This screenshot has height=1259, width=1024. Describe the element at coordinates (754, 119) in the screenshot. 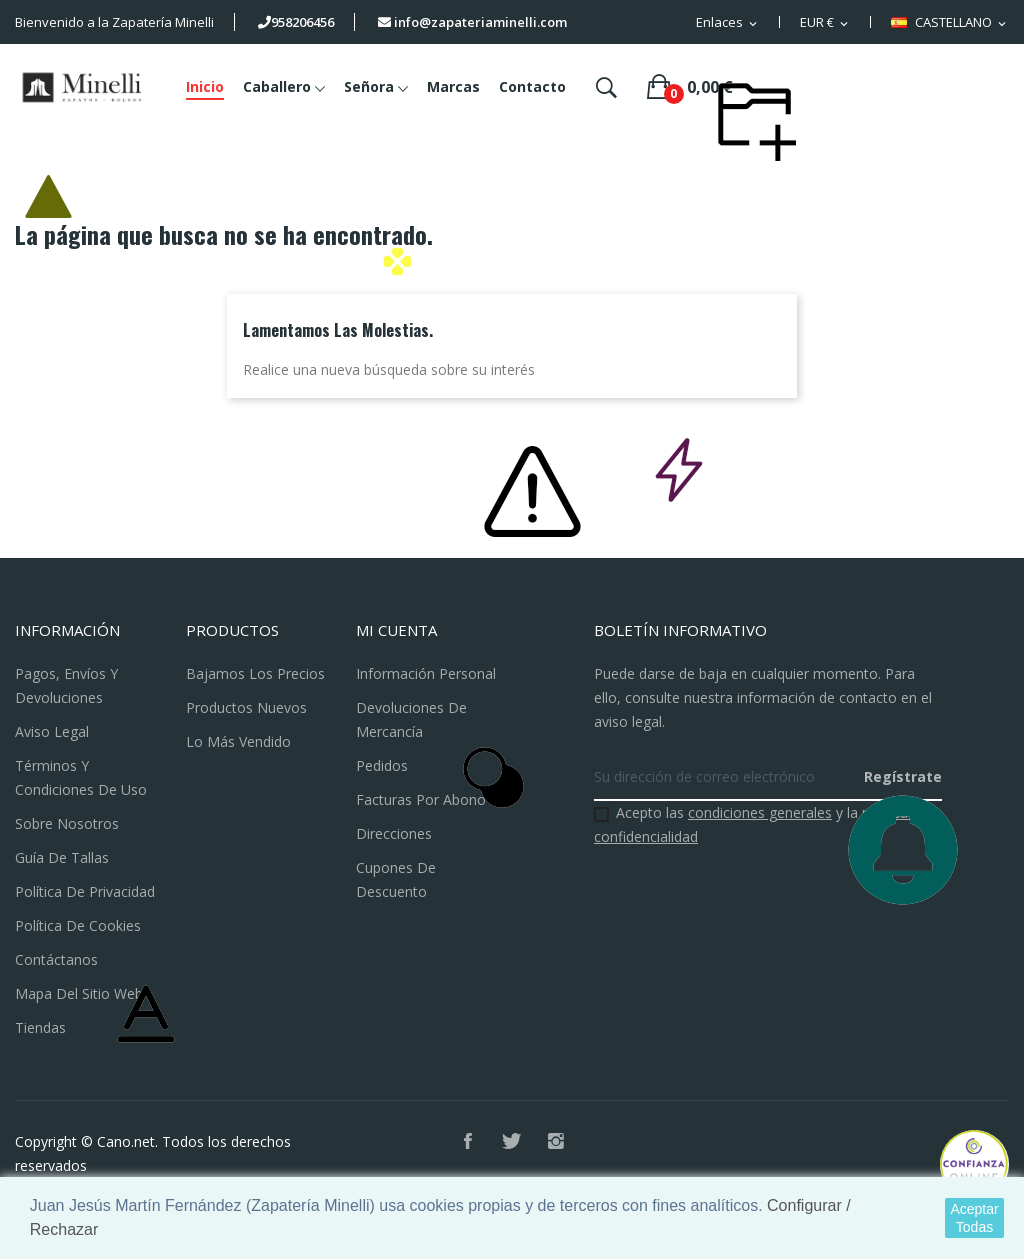

I see `create a new folder` at that location.